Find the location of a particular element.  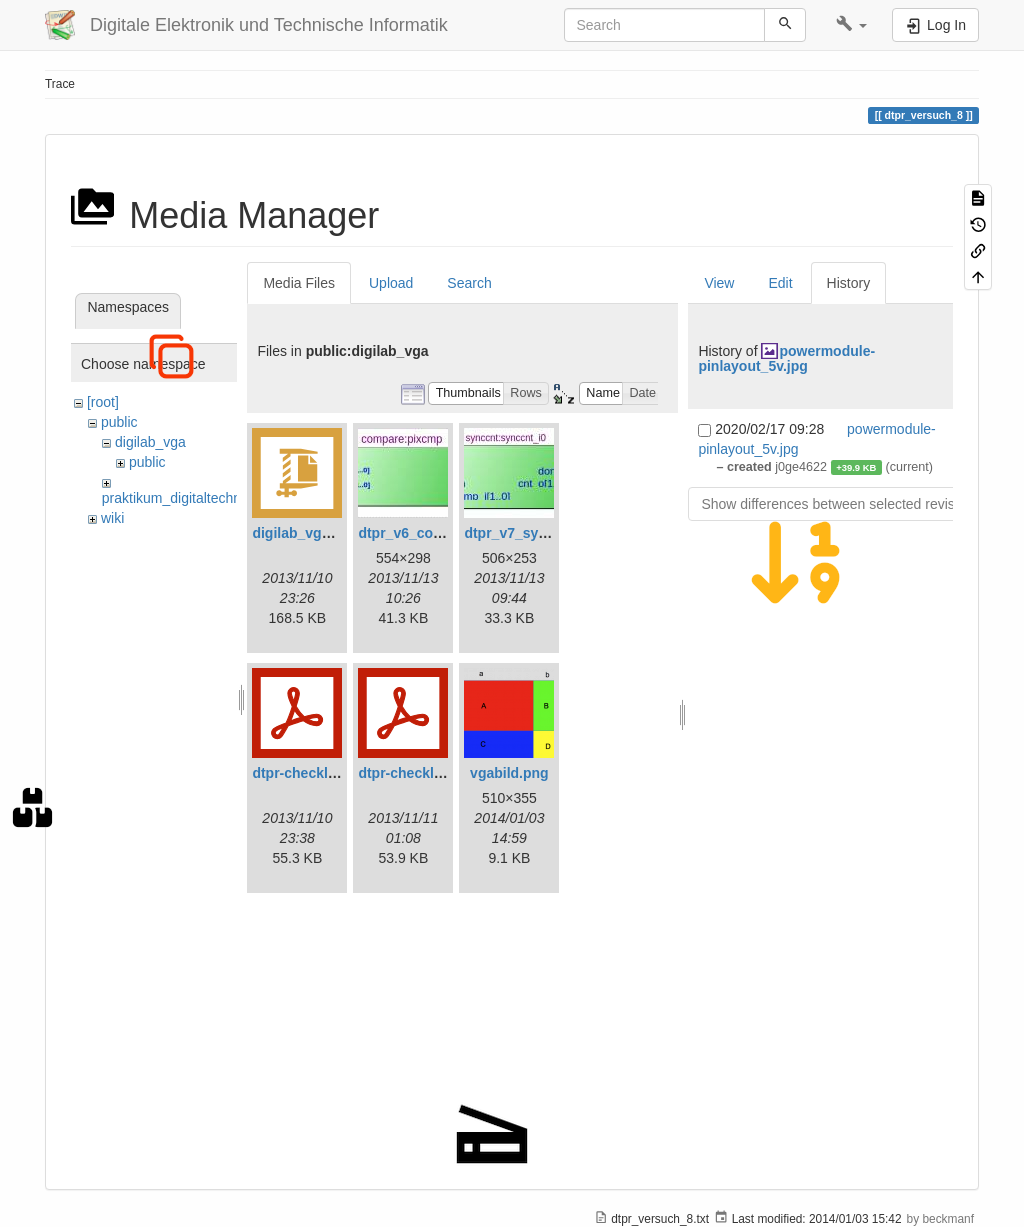

copy to clipboard is located at coordinates (171, 356).